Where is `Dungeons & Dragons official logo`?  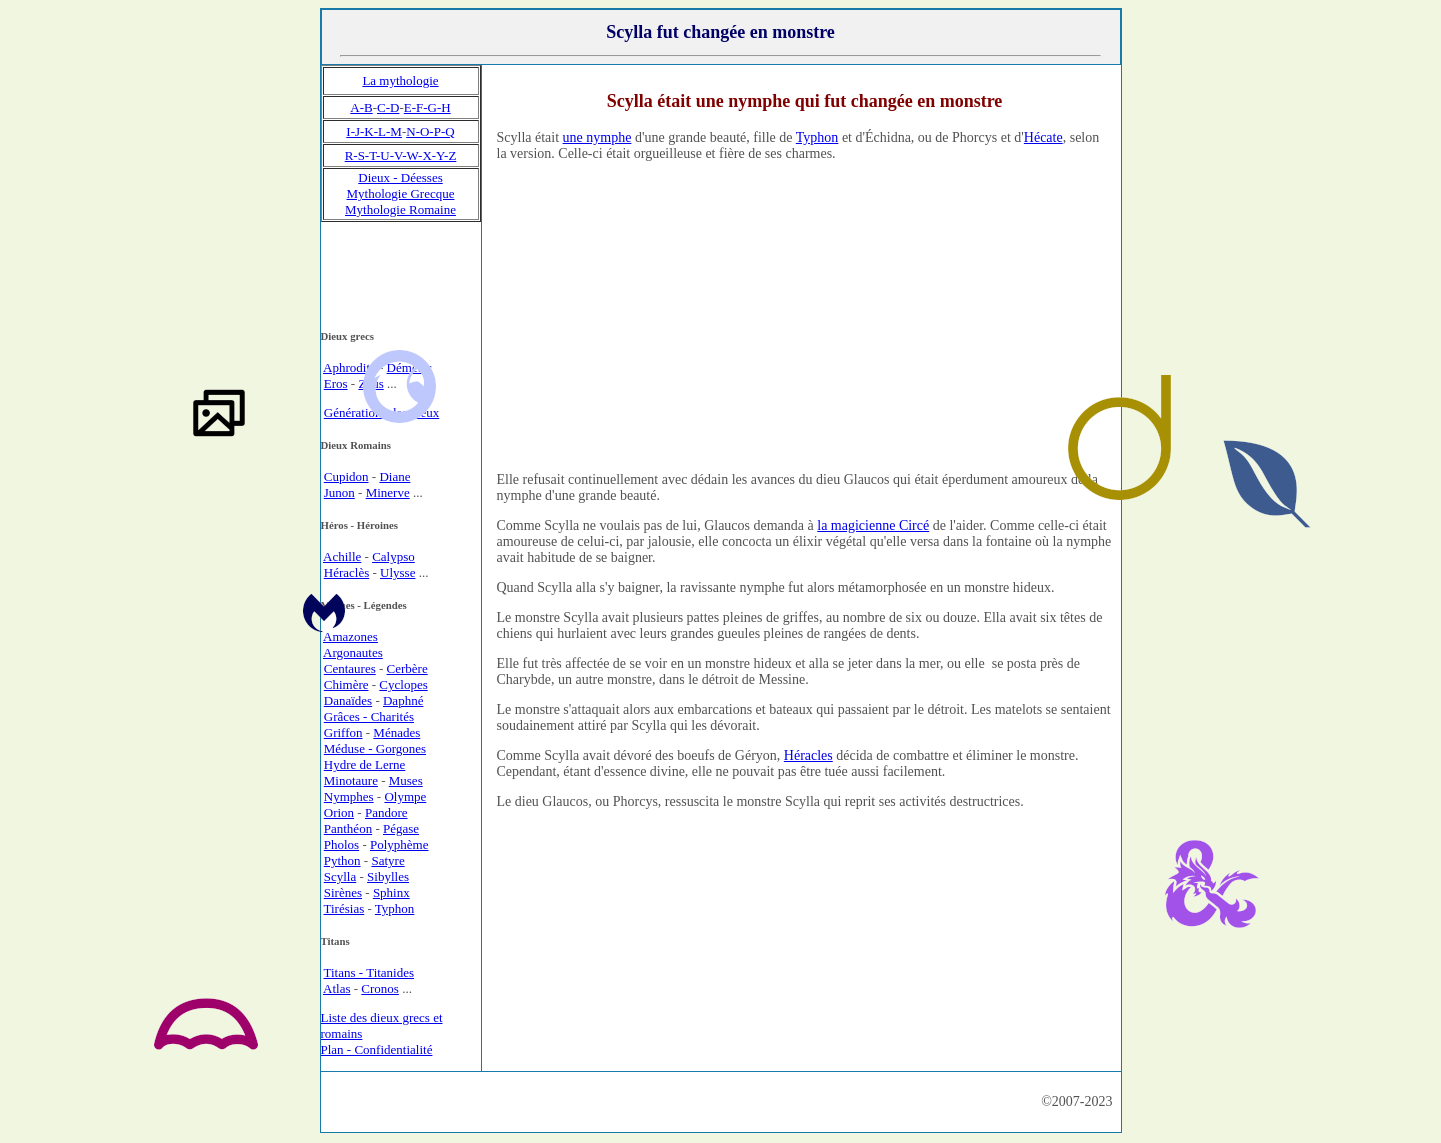 Dungeons & Dragons official logo is located at coordinates (1212, 884).